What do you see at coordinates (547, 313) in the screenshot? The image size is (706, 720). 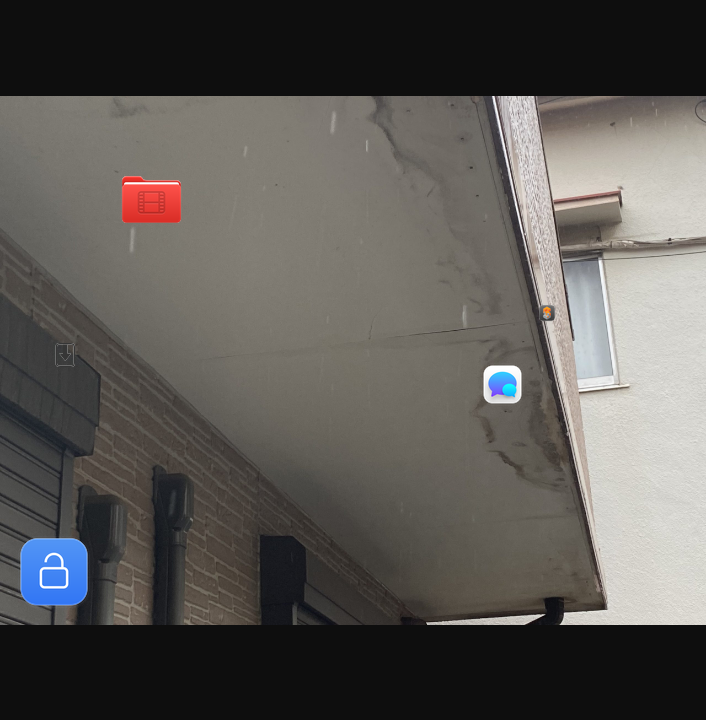 I see `open splash app` at bounding box center [547, 313].